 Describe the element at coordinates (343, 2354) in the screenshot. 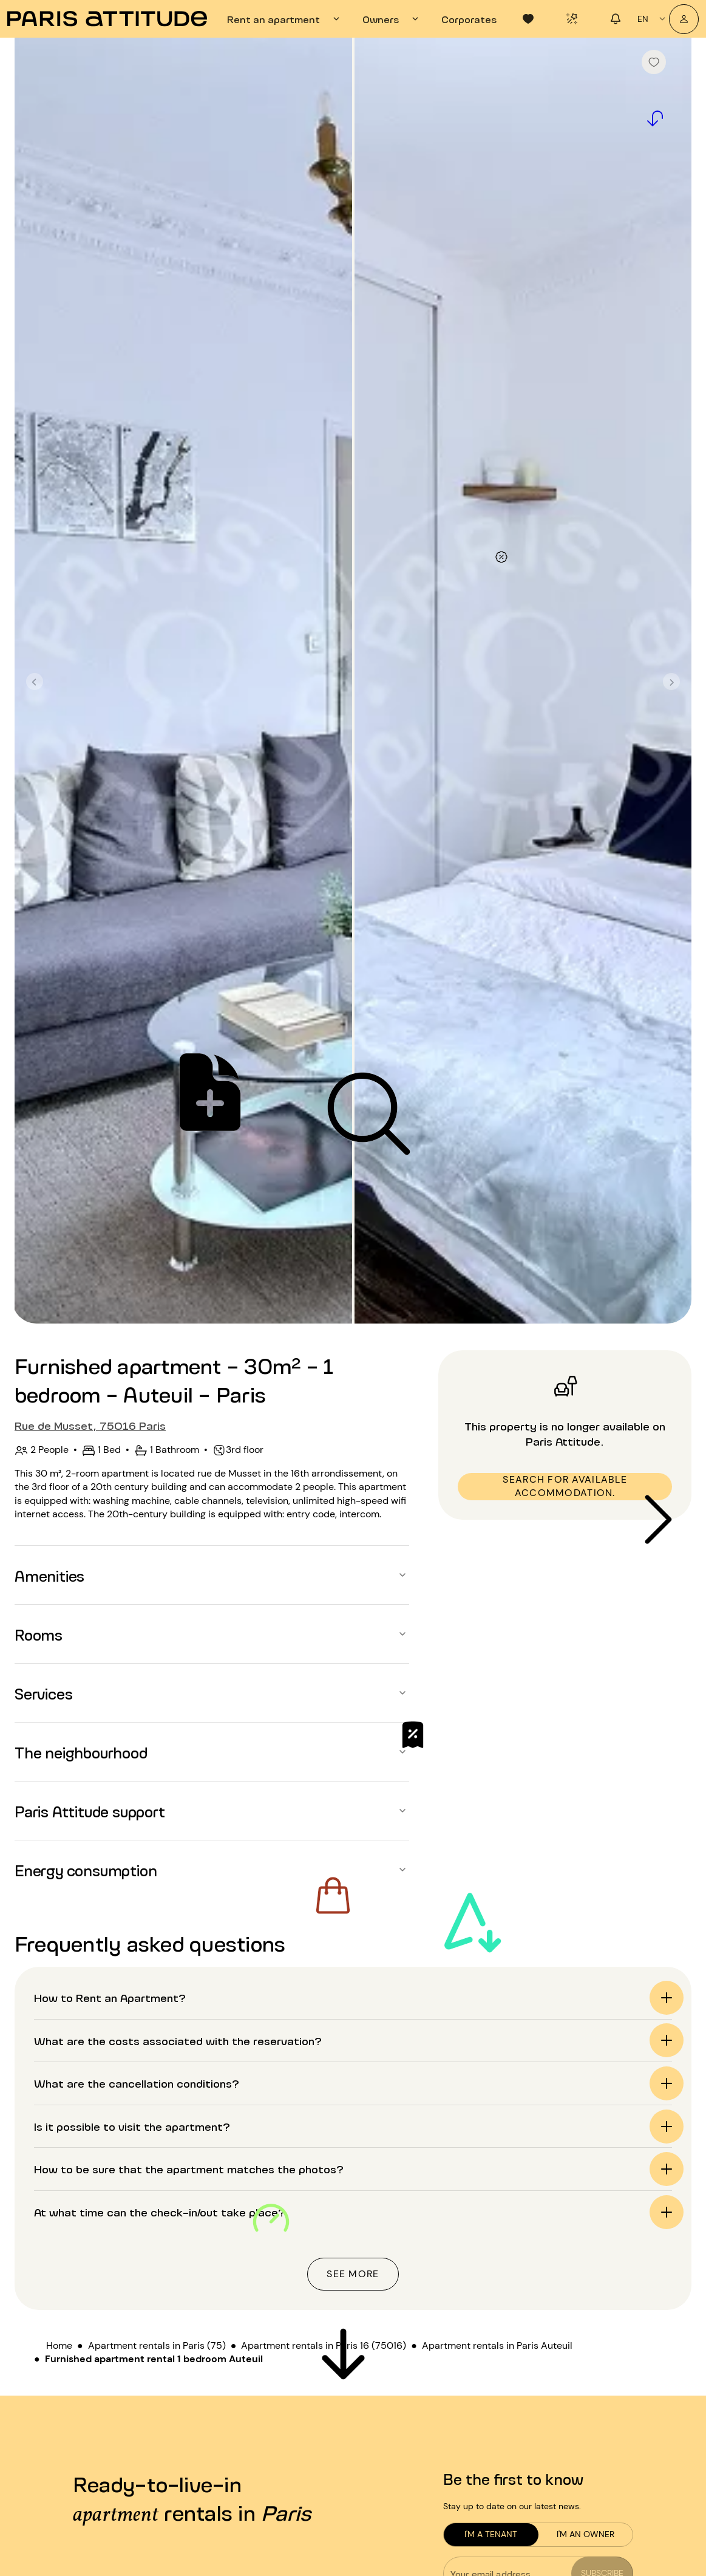

I see `scroll down or view more content` at that location.